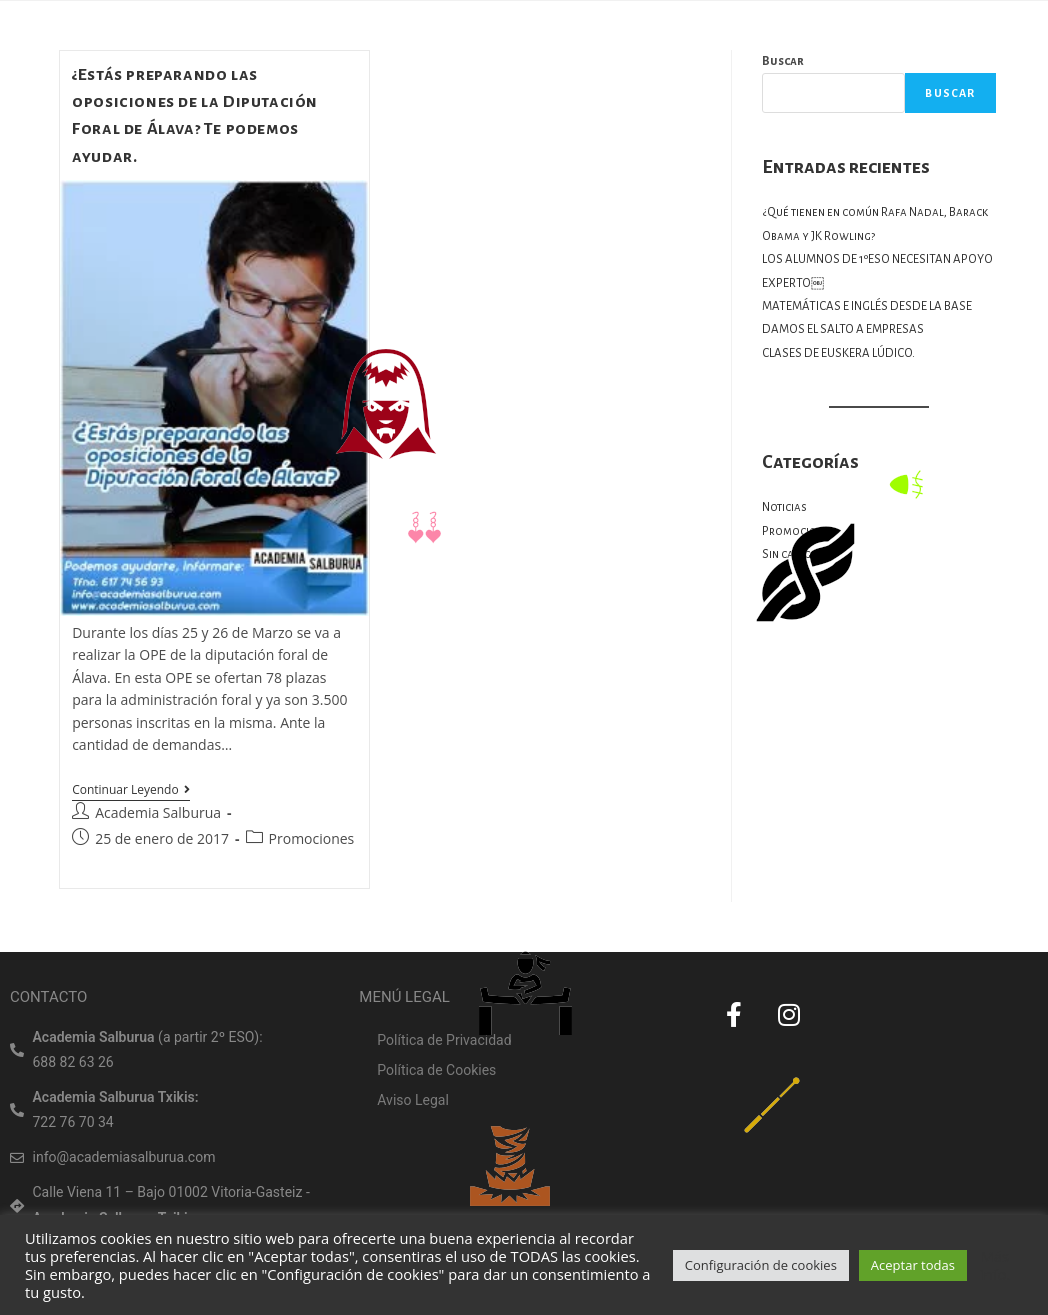  Describe the element at coordinates (386, 404) in the screenshot. I see `select female vampire character` at that location.